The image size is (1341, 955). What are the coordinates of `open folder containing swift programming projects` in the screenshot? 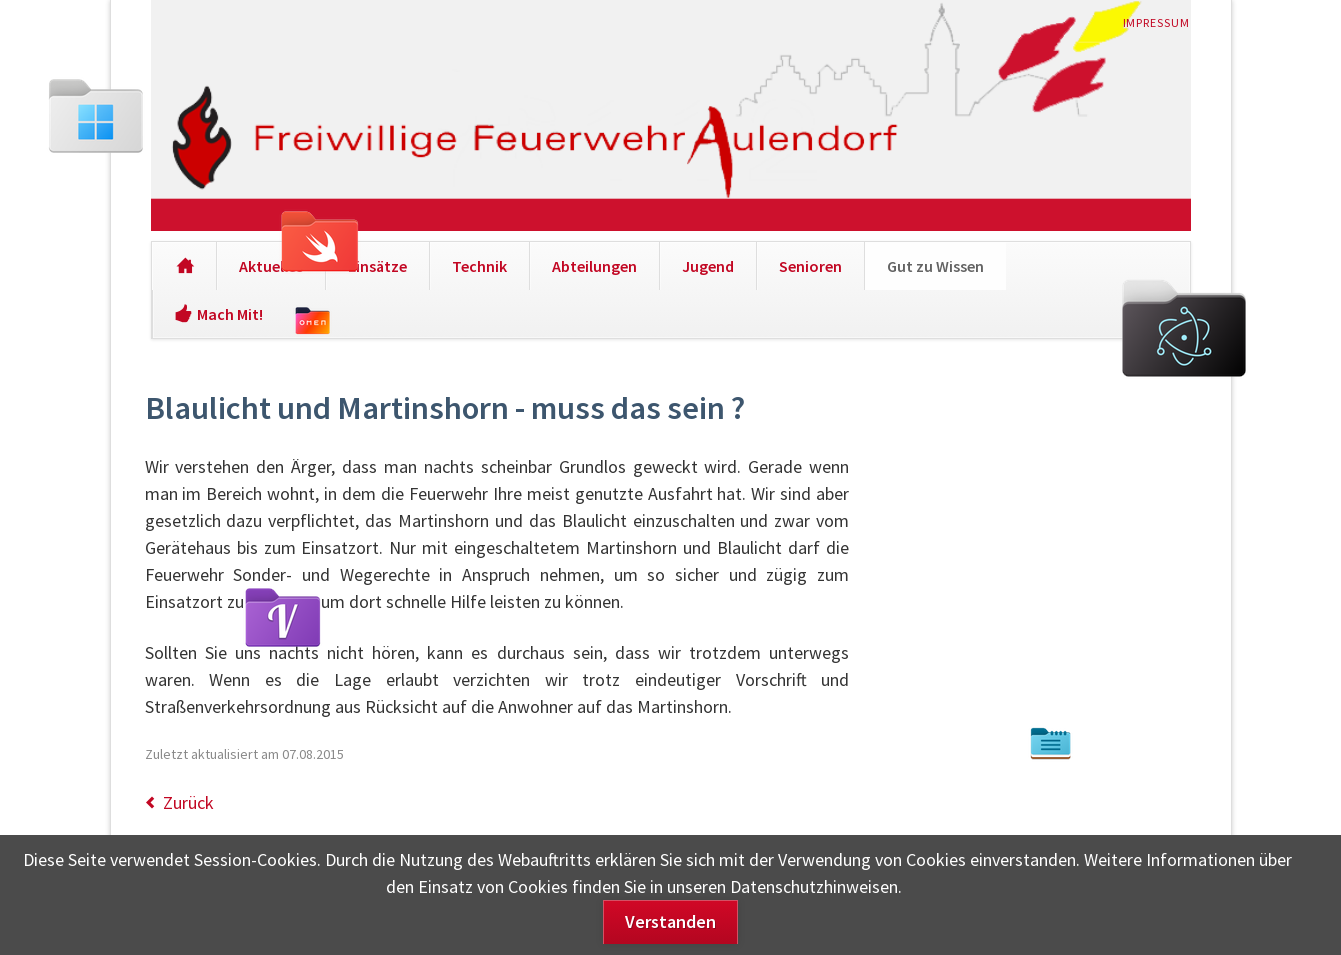 It's located at (319, 243).